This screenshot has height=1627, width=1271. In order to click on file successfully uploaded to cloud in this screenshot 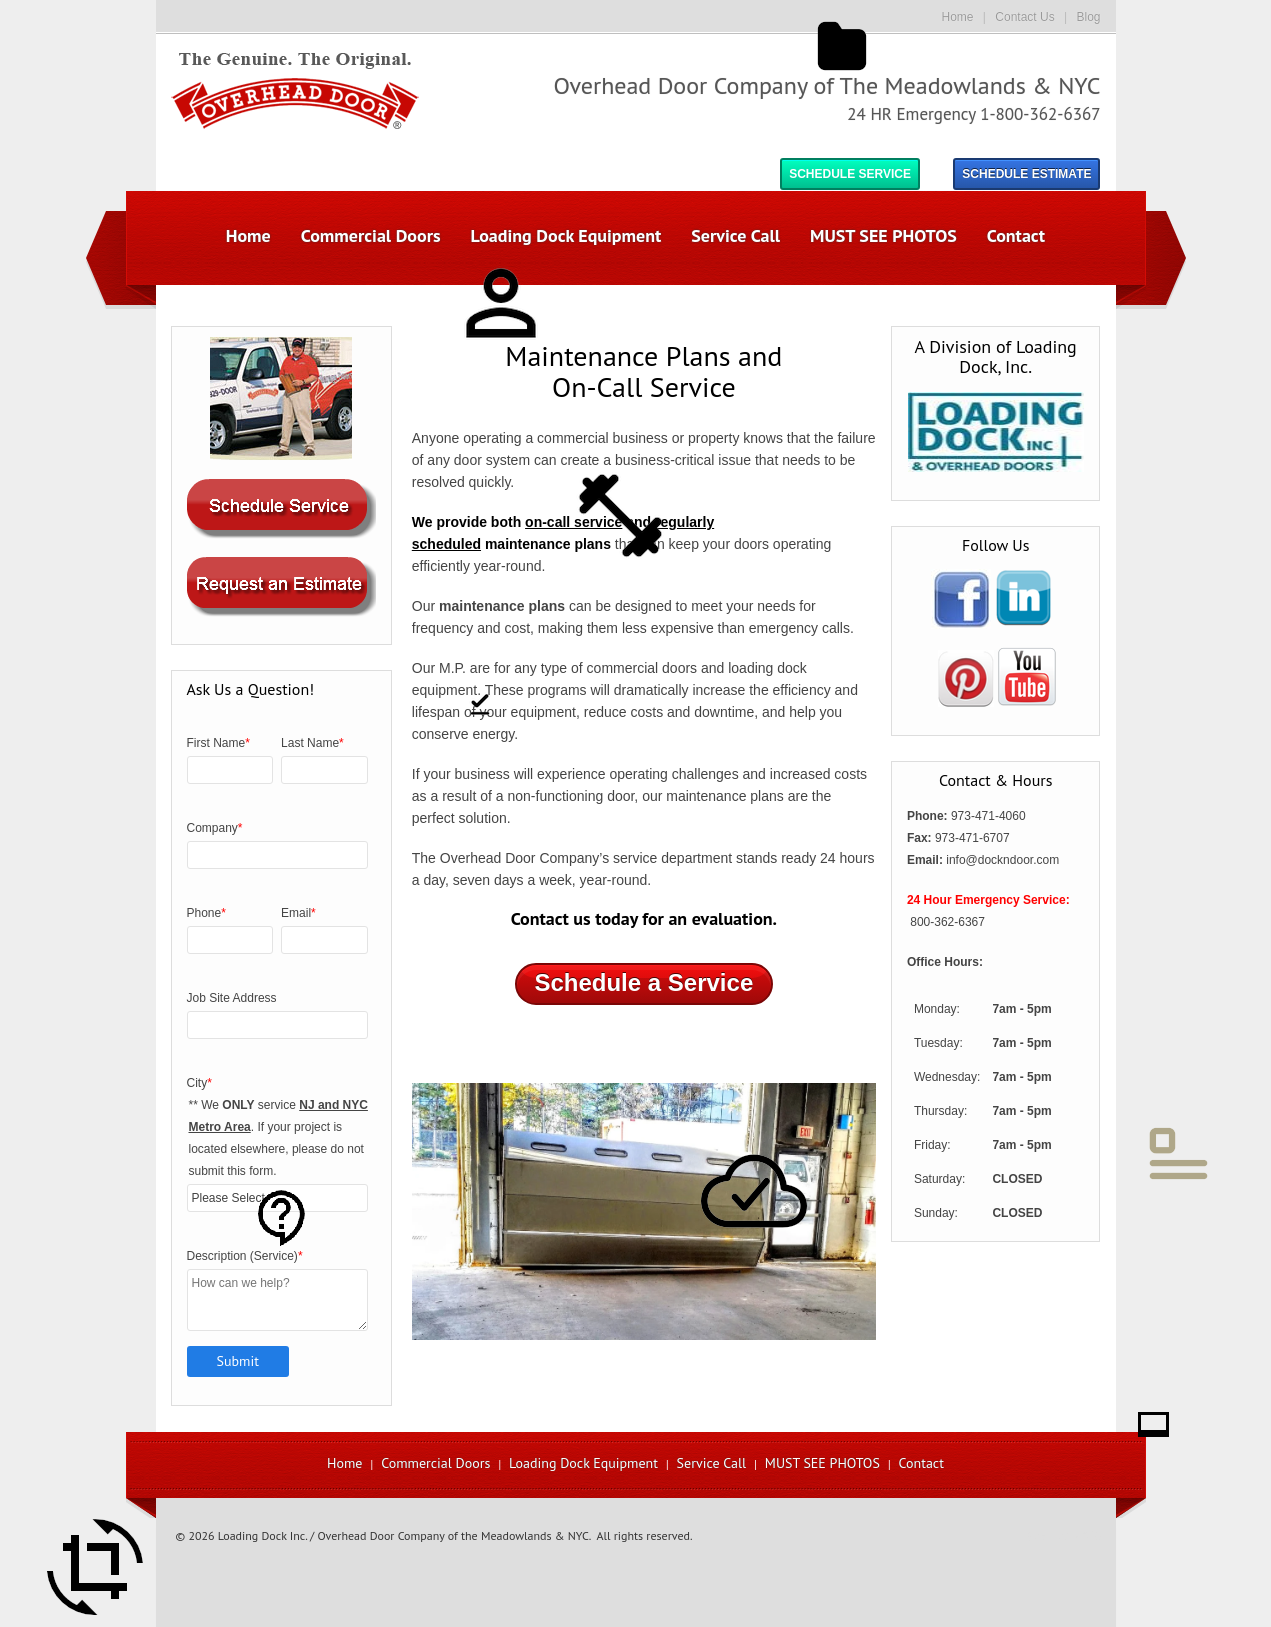, I will do `click(754, 1191)`.